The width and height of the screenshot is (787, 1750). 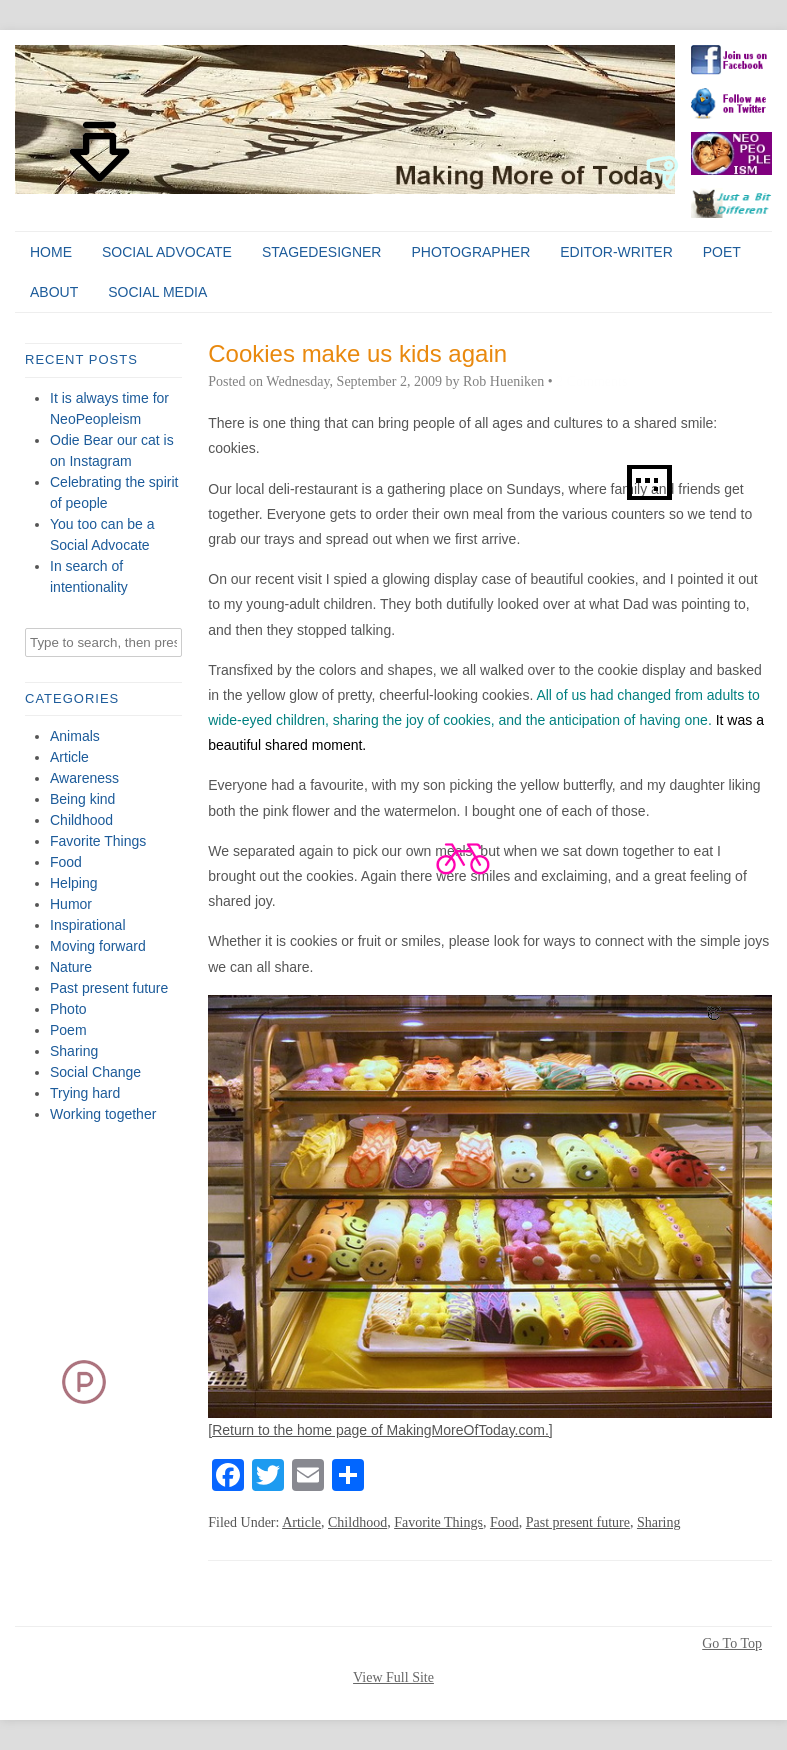 I want to click on open The New York Times app, so click(x=714, y=1013).